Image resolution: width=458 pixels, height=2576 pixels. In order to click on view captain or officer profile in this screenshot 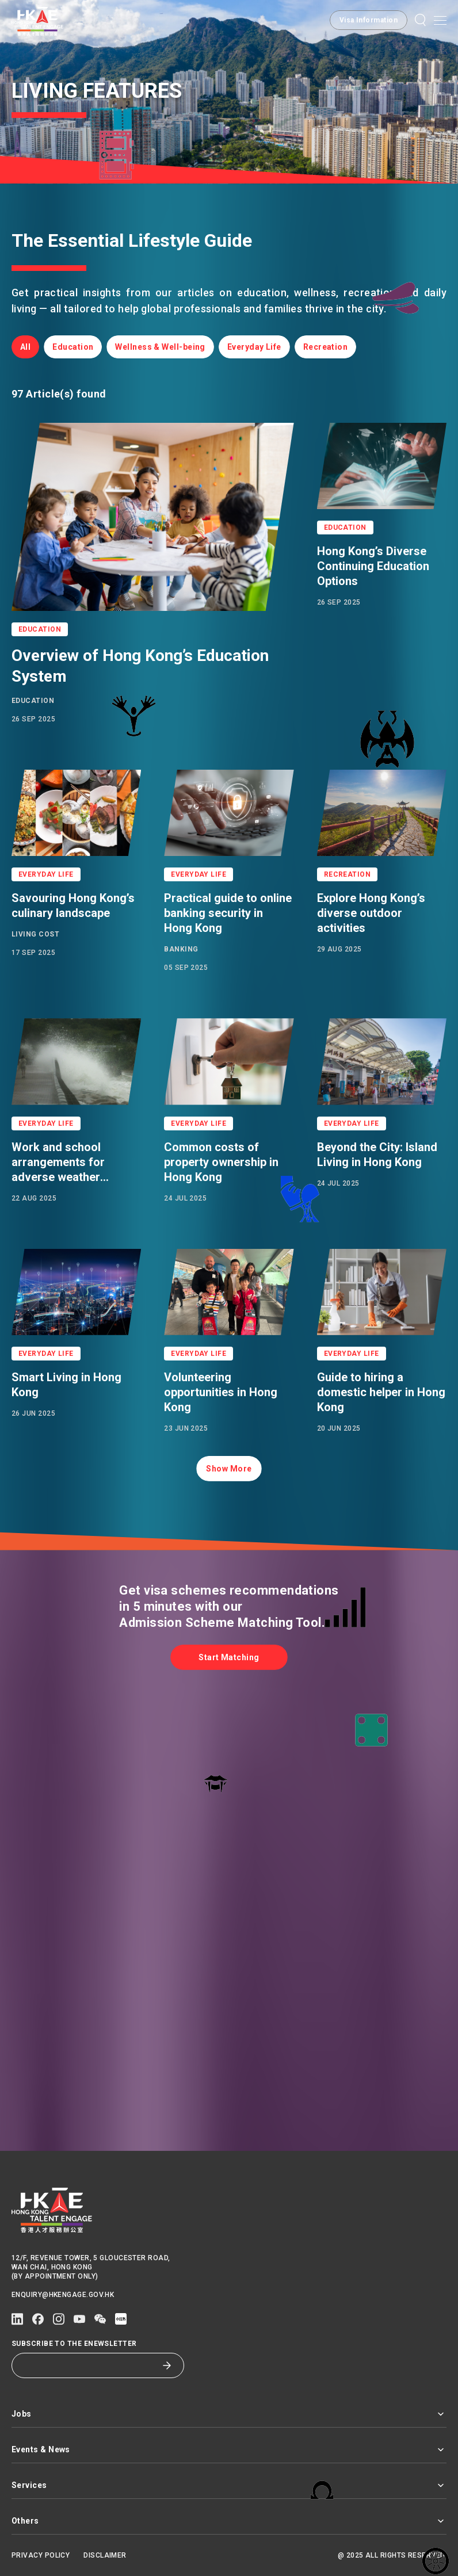, I will do `click(395, 299)`.